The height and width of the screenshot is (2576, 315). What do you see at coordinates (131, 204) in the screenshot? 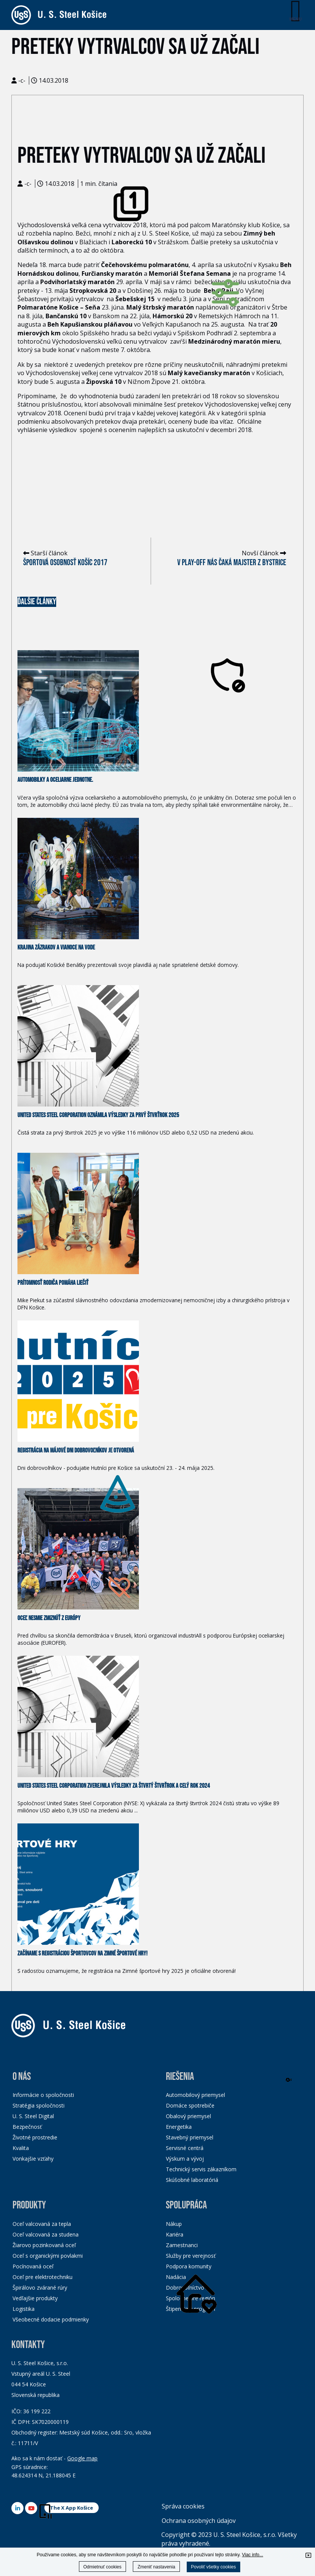
I see `view first item in a collection` at bounding box center [131, 204].